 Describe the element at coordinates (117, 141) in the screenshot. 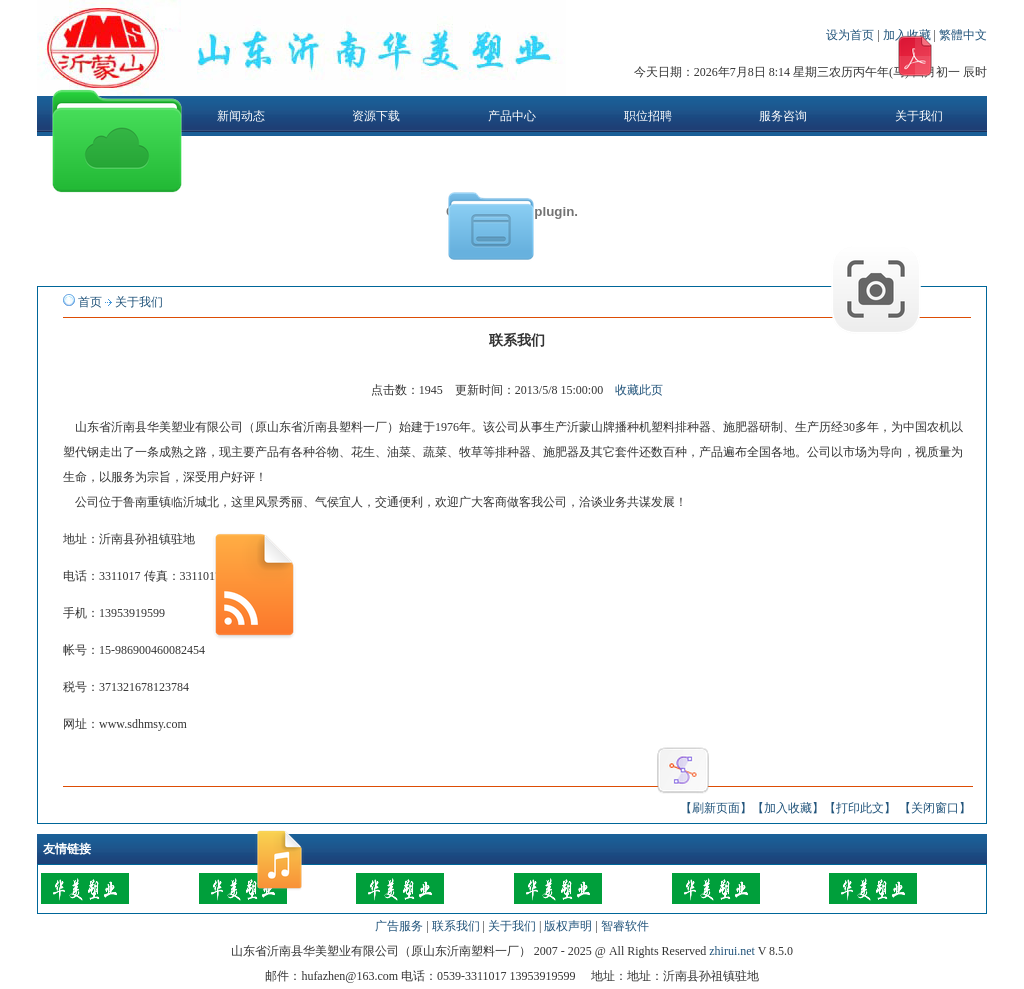

I see `access cloud-synced files and folders` at that location.